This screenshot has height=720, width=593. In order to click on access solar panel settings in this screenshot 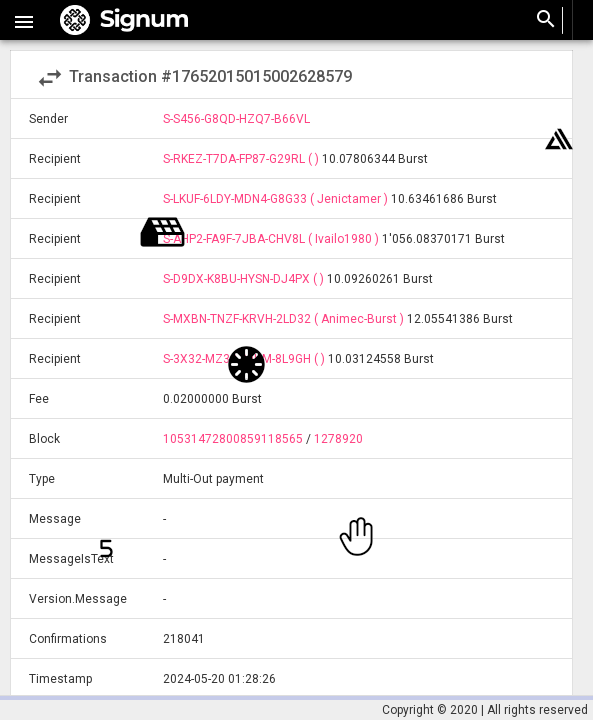, I will do `click(162, 233)`.